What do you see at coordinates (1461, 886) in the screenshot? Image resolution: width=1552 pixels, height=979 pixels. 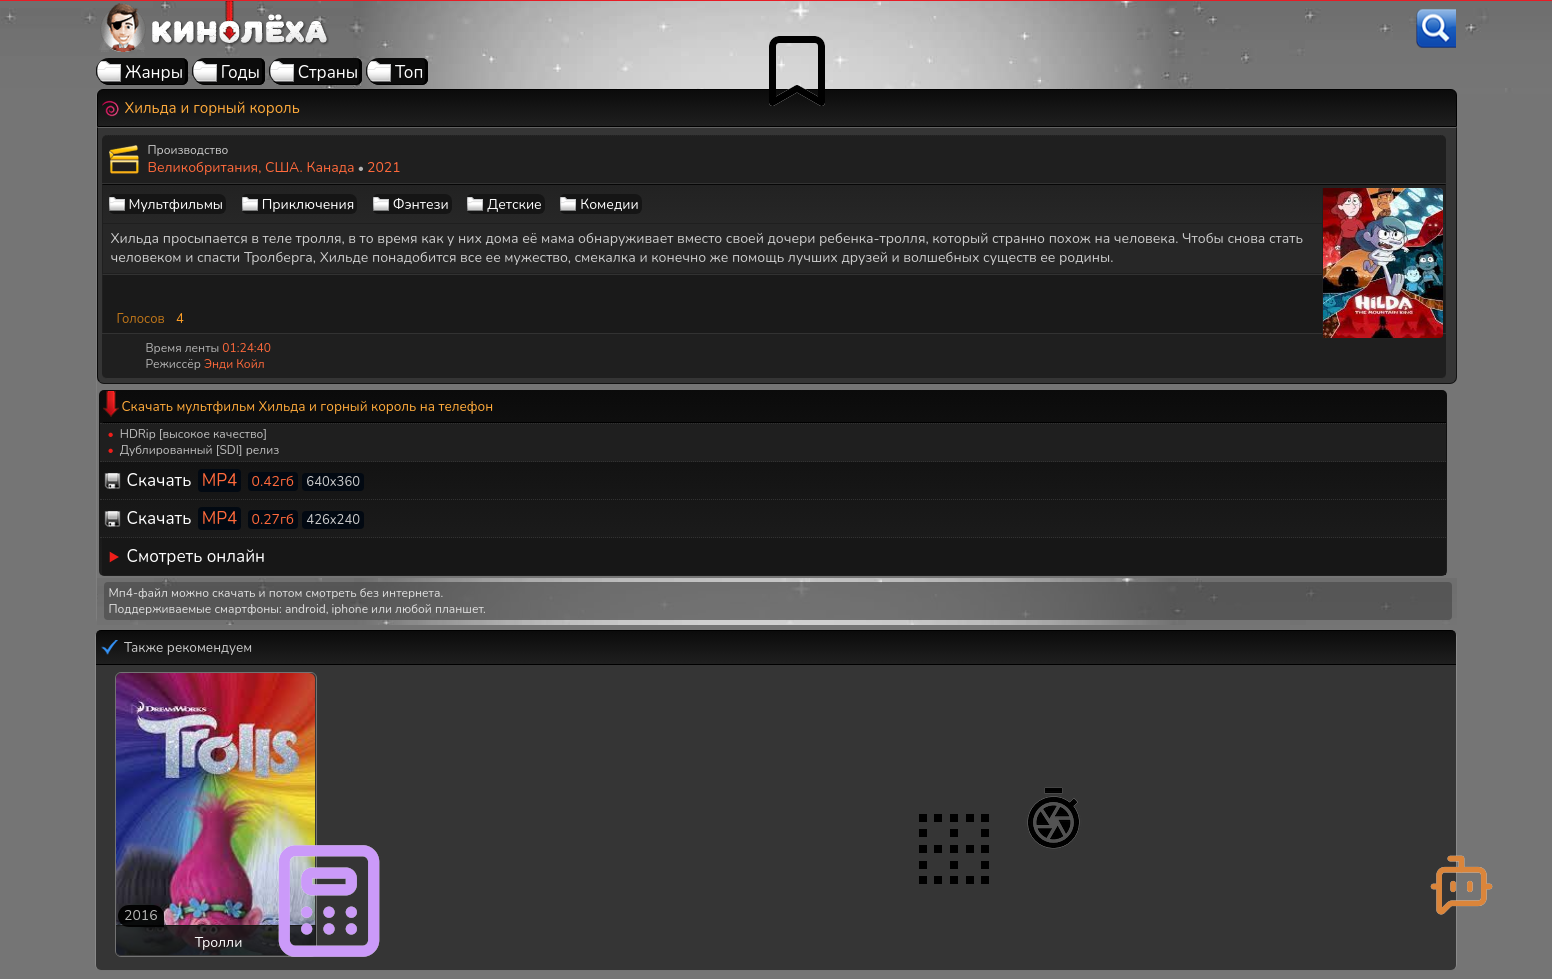 I see `open chat with AI assistant` at bounding box center [1461, 886].